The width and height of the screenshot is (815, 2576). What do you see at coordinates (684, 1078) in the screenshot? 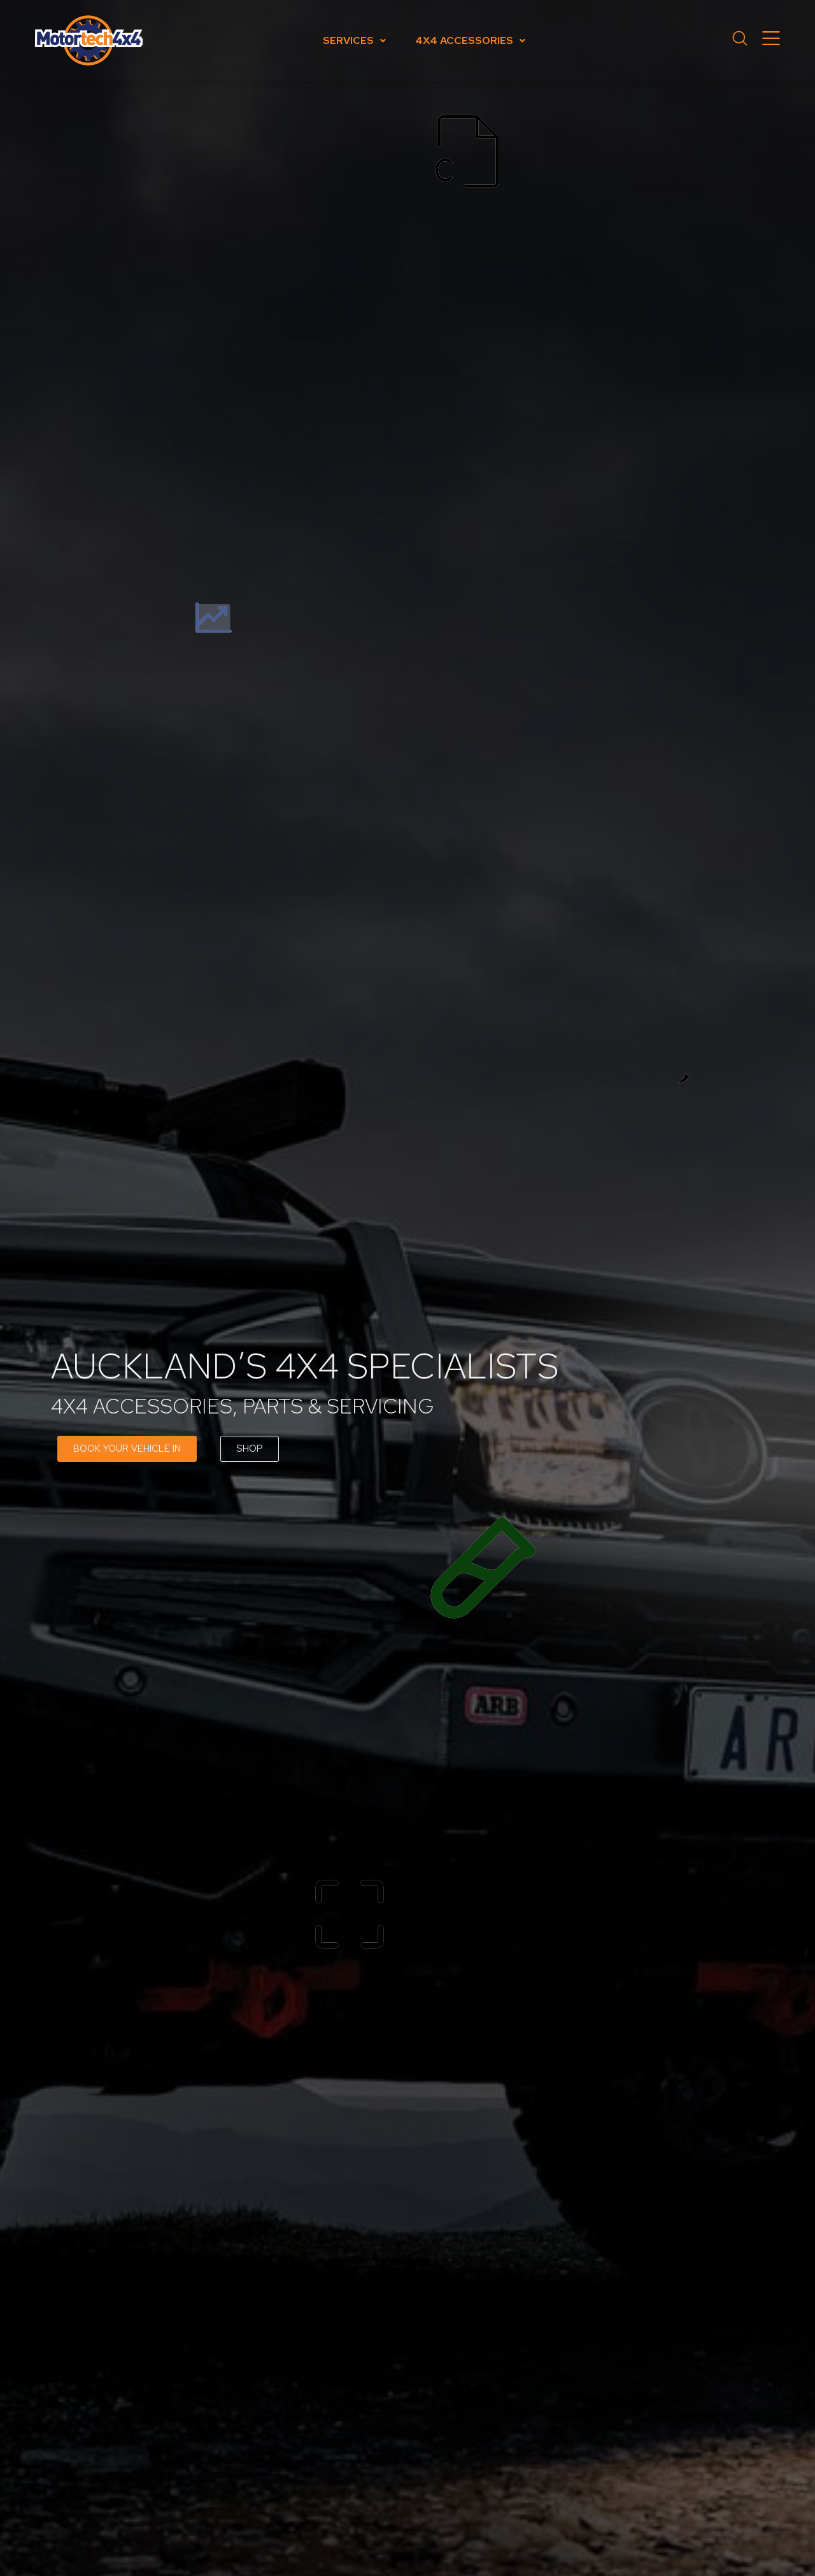
I see `access medical or health-related features` at bounding box center [684, 1078].